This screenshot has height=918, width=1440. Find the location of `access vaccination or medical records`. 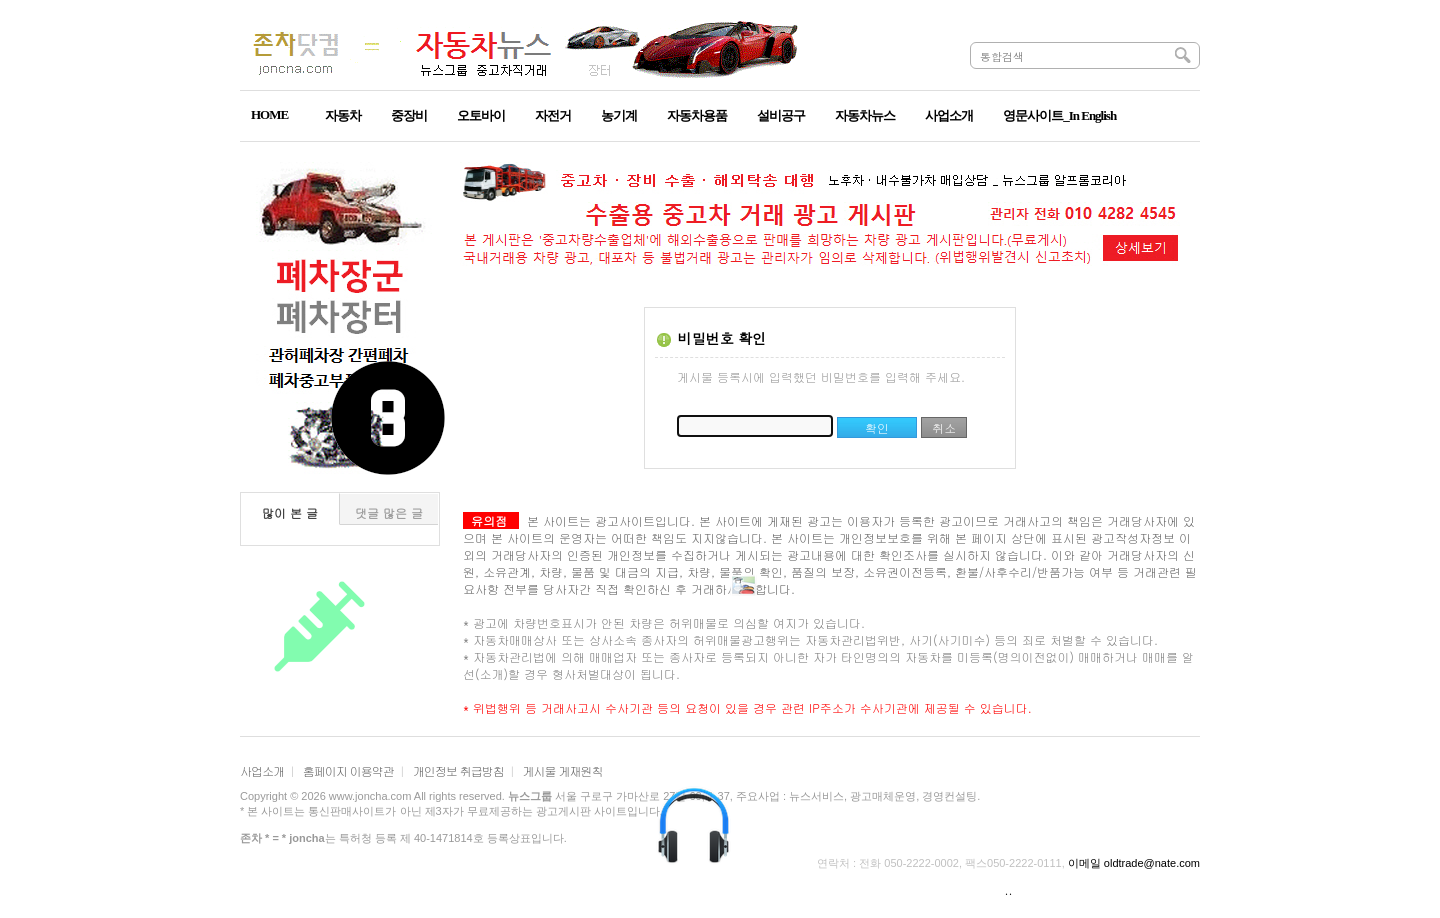

access vaccination or medical records is located at coordinates (319, 626).